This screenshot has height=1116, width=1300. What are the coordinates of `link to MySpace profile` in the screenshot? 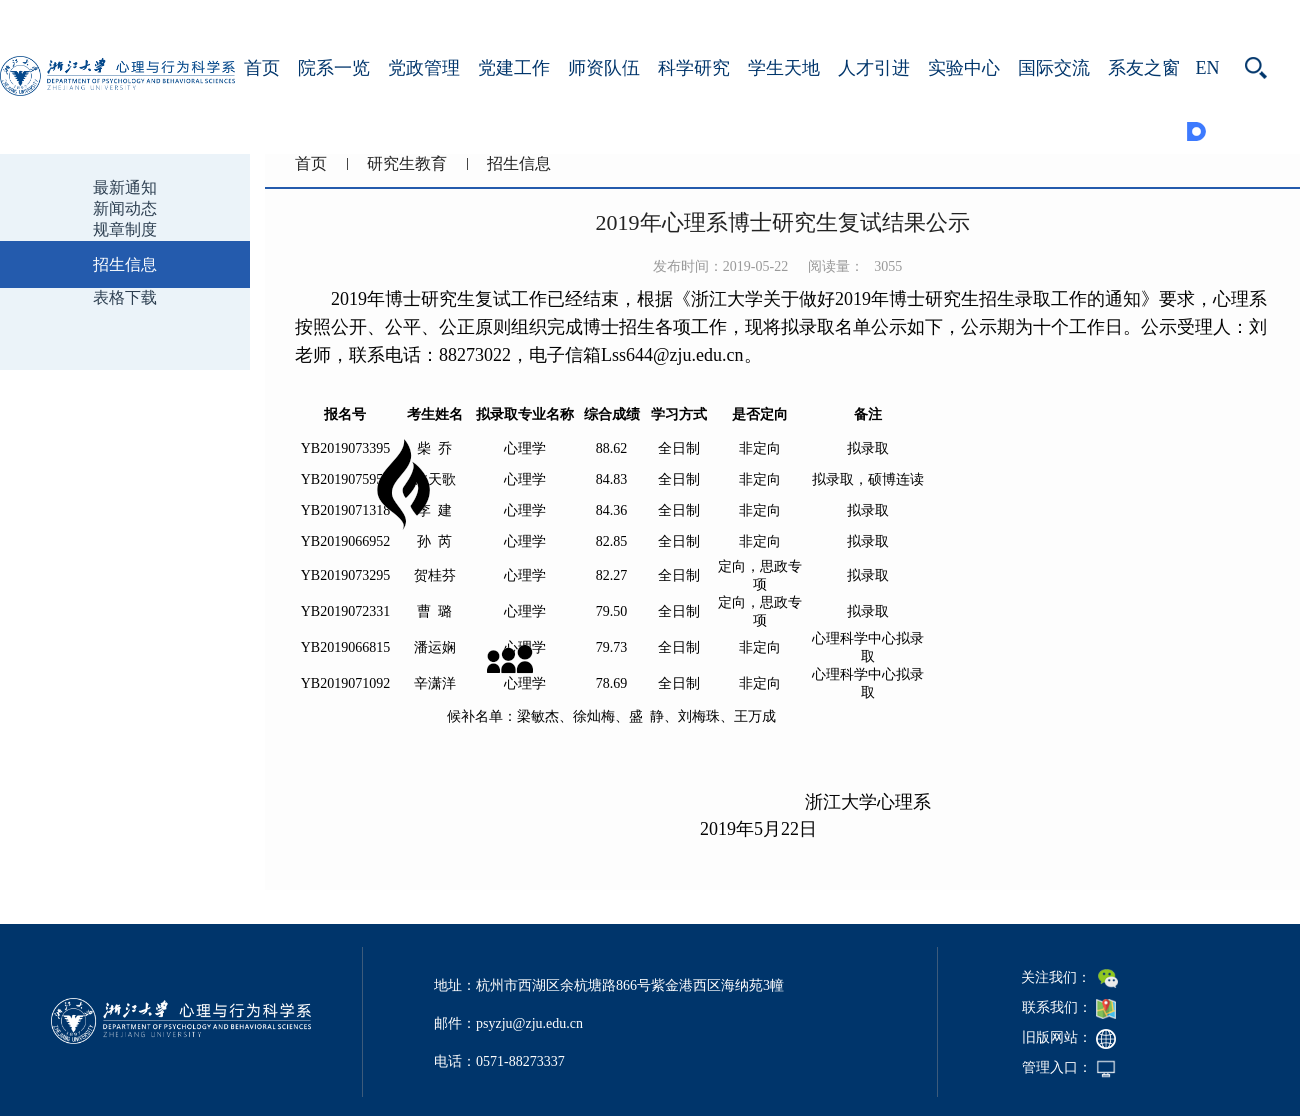 It's located at (510, 659).